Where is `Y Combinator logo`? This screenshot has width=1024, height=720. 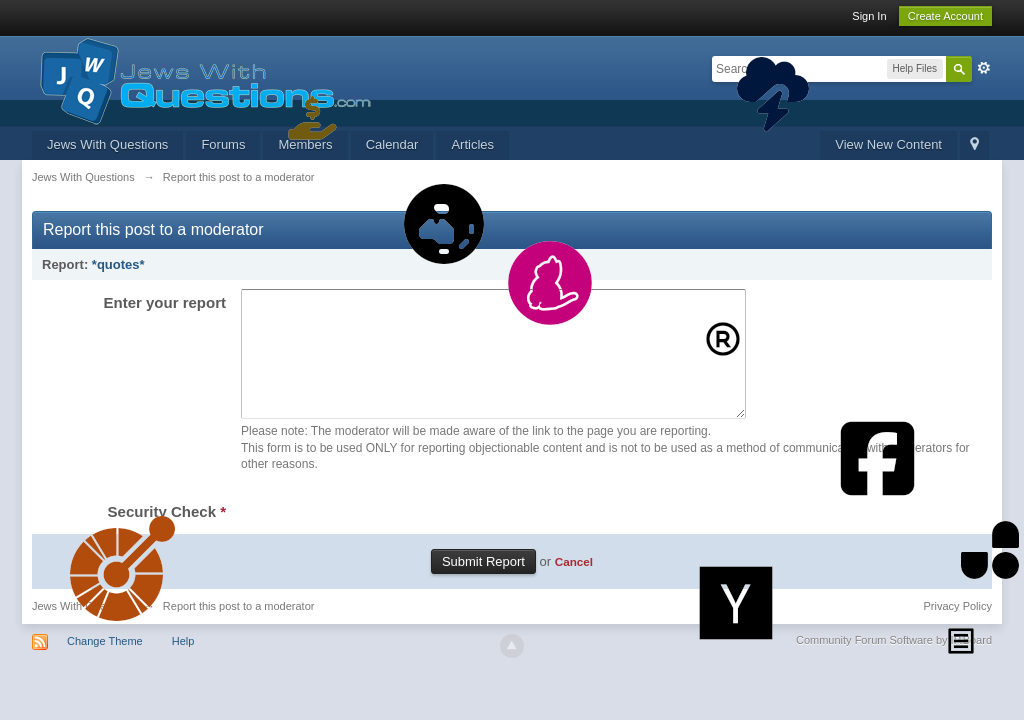 Y Combinator logo is located at coordinates (736, 603).